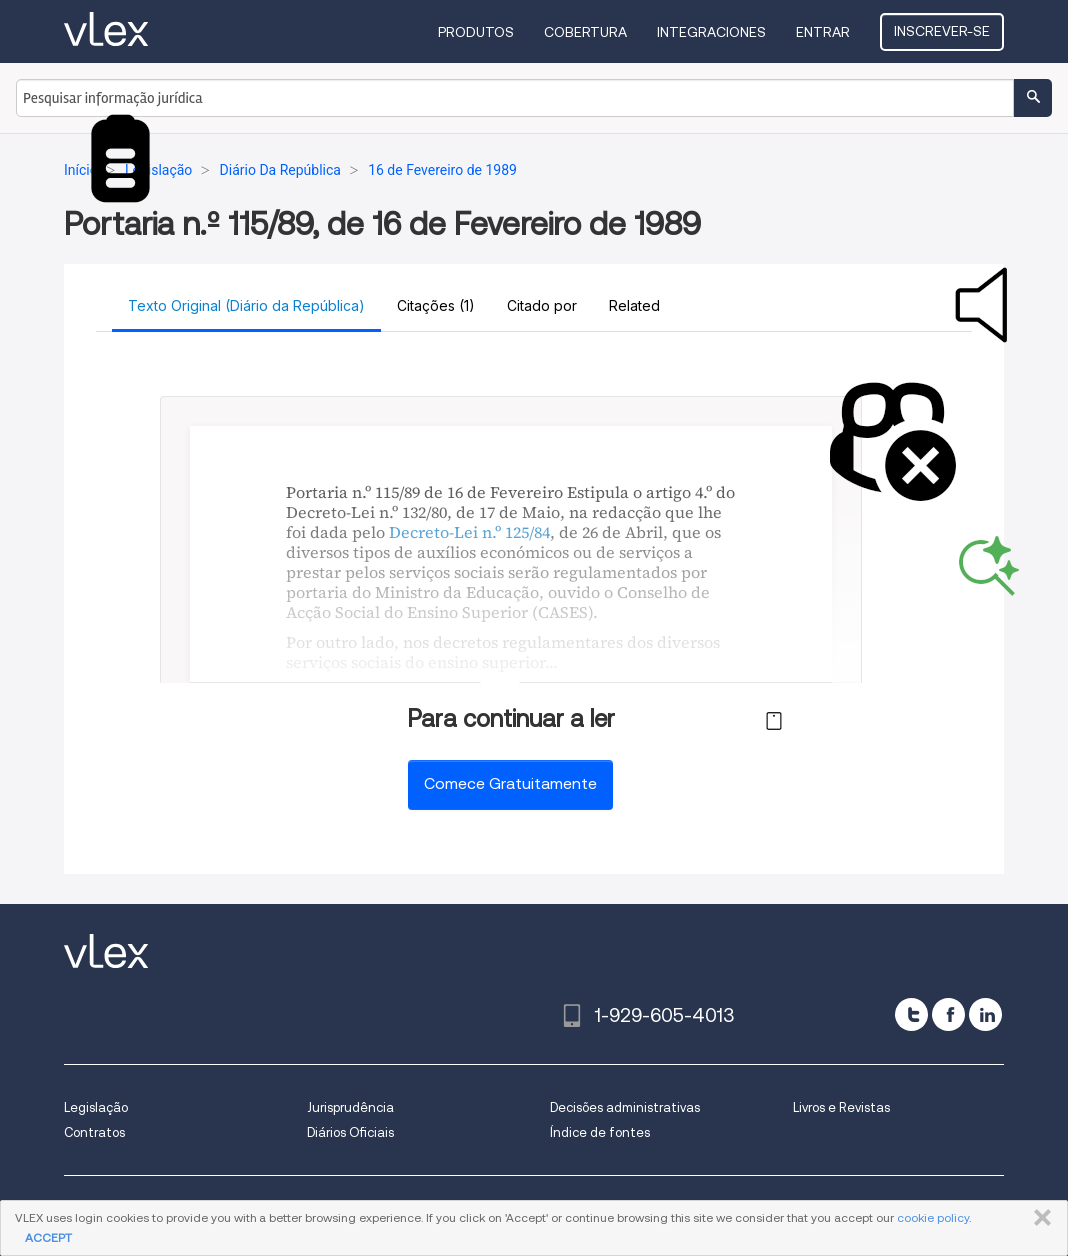  What do you see at coordinates (774, 721) in the screenshot?
I see `tablet device with front-facing camera` at bounding box center [774, 721].